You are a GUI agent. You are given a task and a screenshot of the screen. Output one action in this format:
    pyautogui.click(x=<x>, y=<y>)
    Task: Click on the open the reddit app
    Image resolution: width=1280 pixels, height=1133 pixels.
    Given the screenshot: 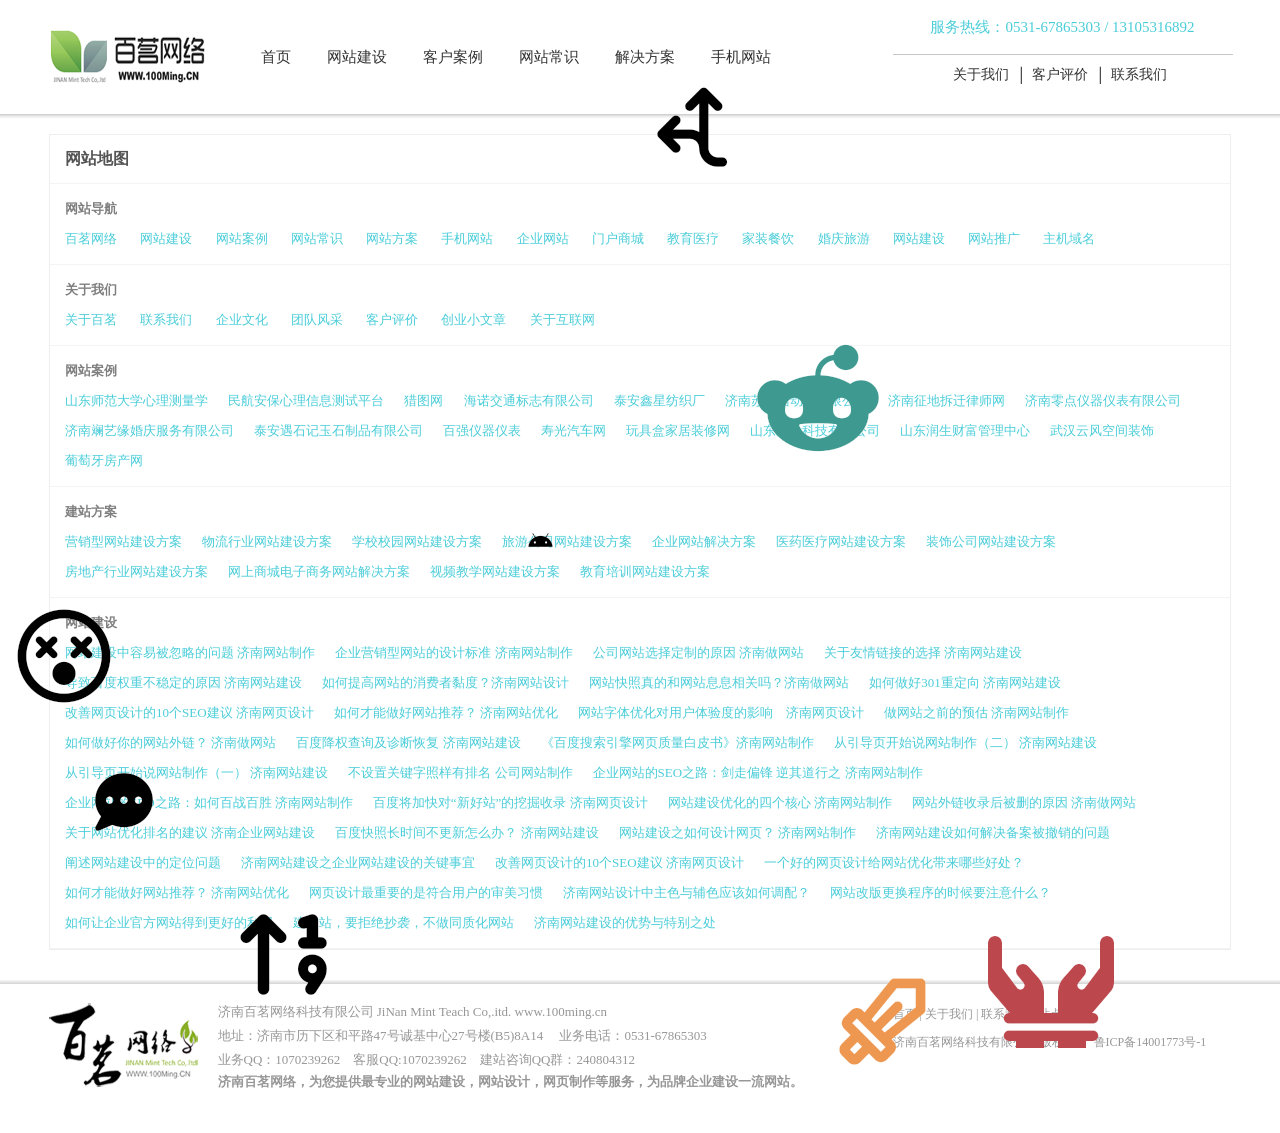 What is the action you would take?
    pyautogui.click(x=818, y=398)
    